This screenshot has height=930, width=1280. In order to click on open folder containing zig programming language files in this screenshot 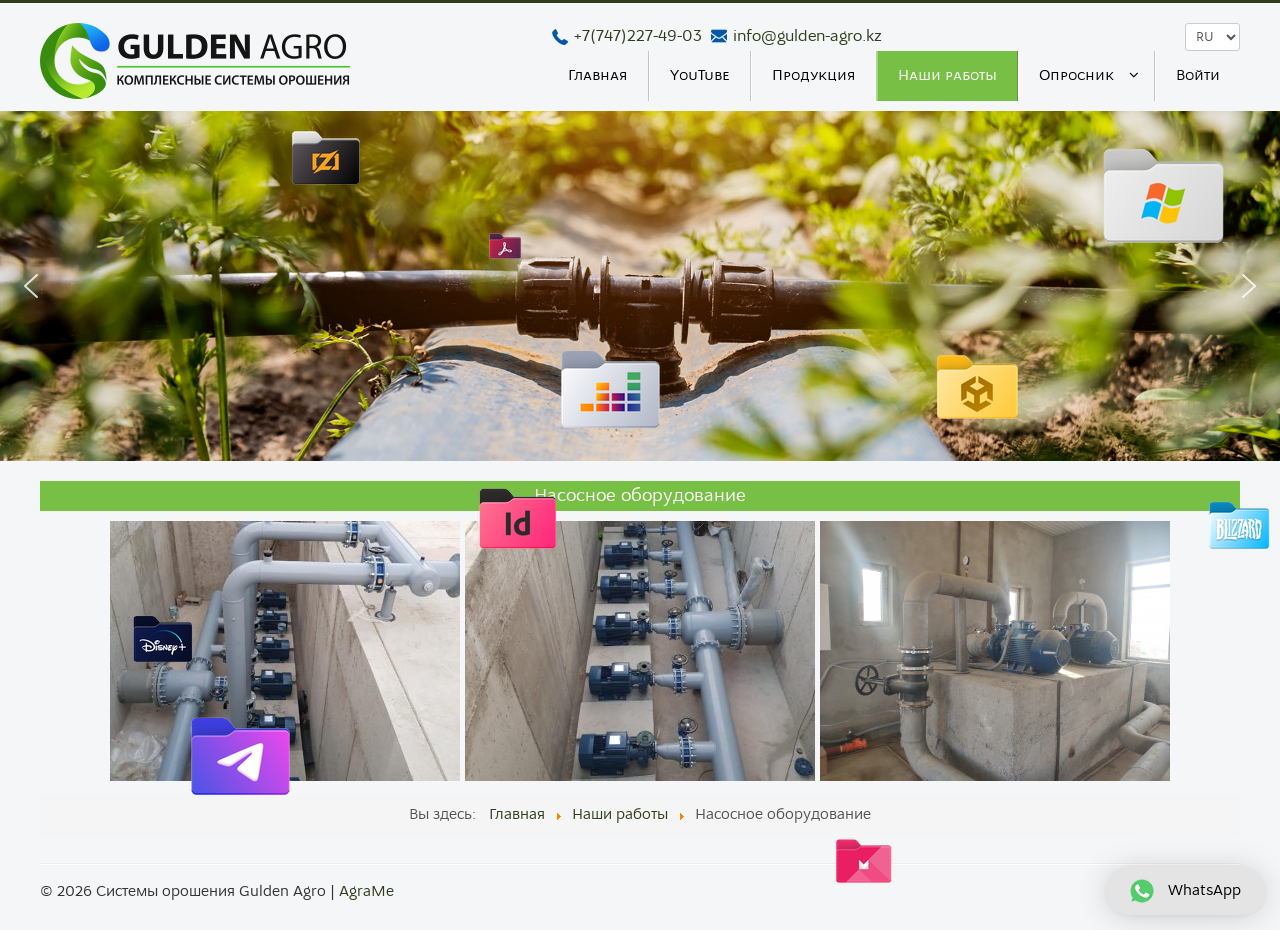, I will do `click(325, 159)`.